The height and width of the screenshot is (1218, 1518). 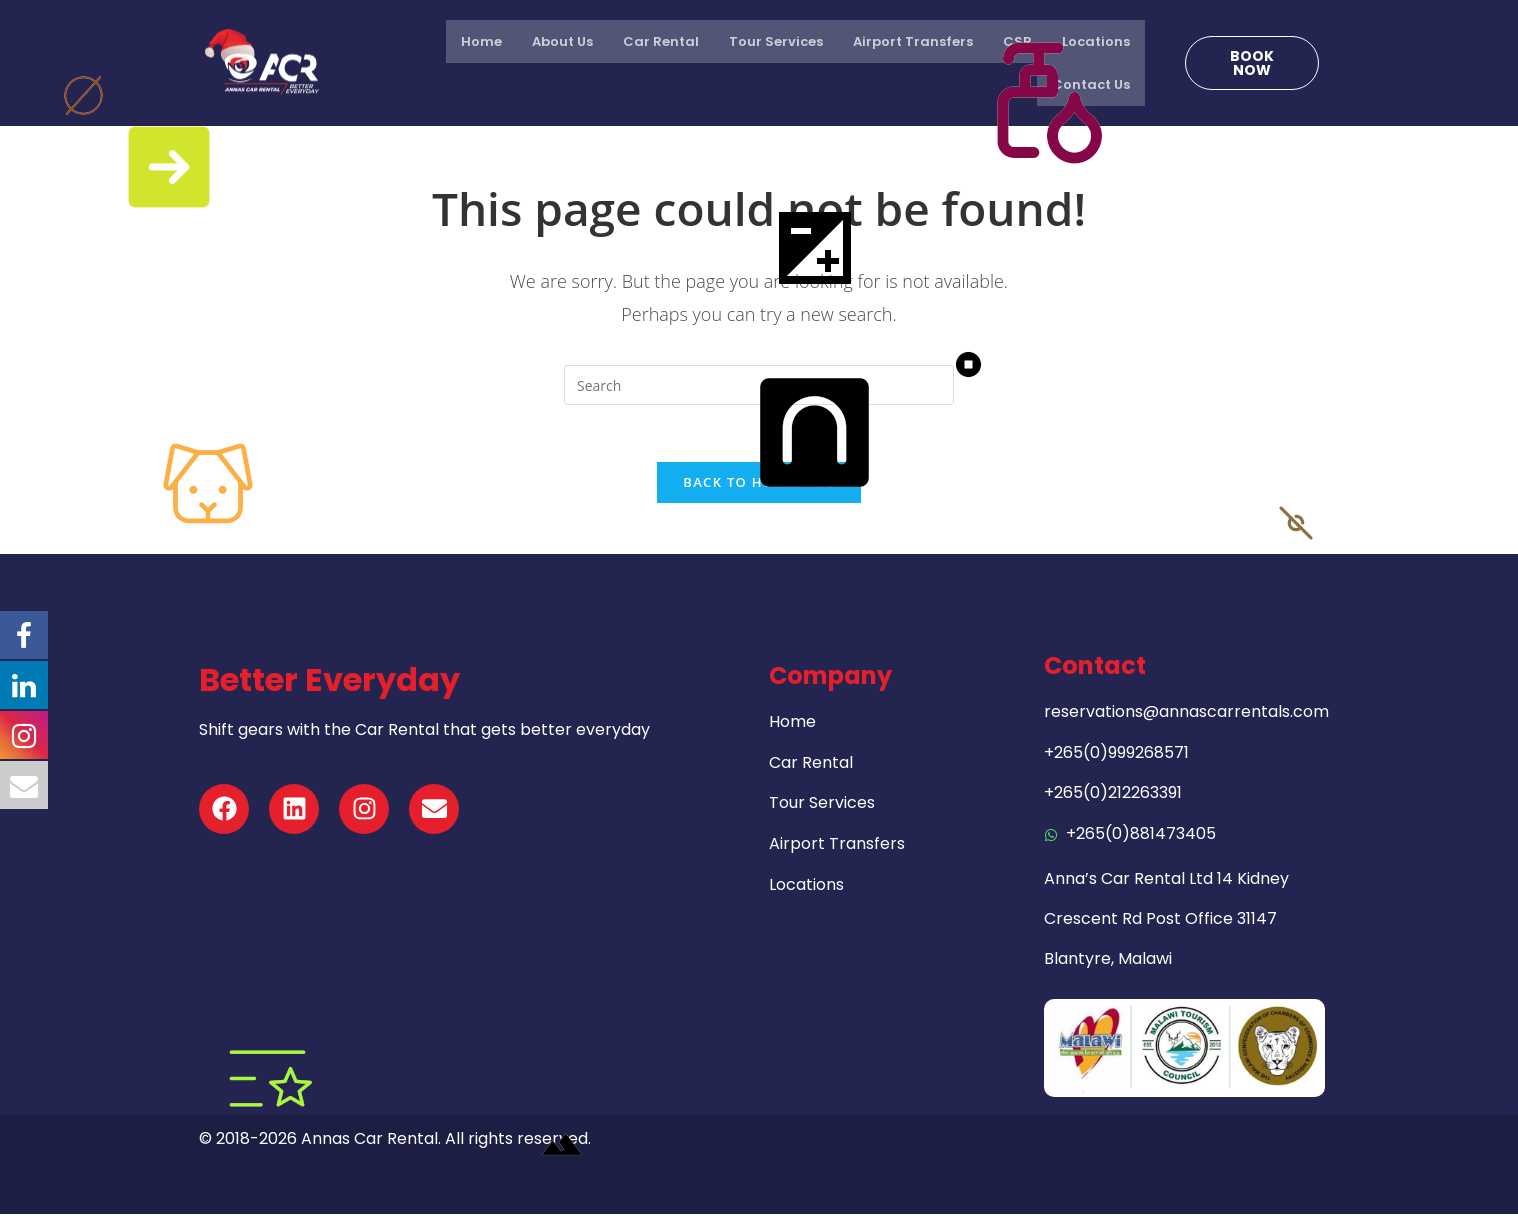 What do you see at coordinates (83, 95) in the screenshot?
I see `indicates an empty or null state` at bounding box center [83, 95].